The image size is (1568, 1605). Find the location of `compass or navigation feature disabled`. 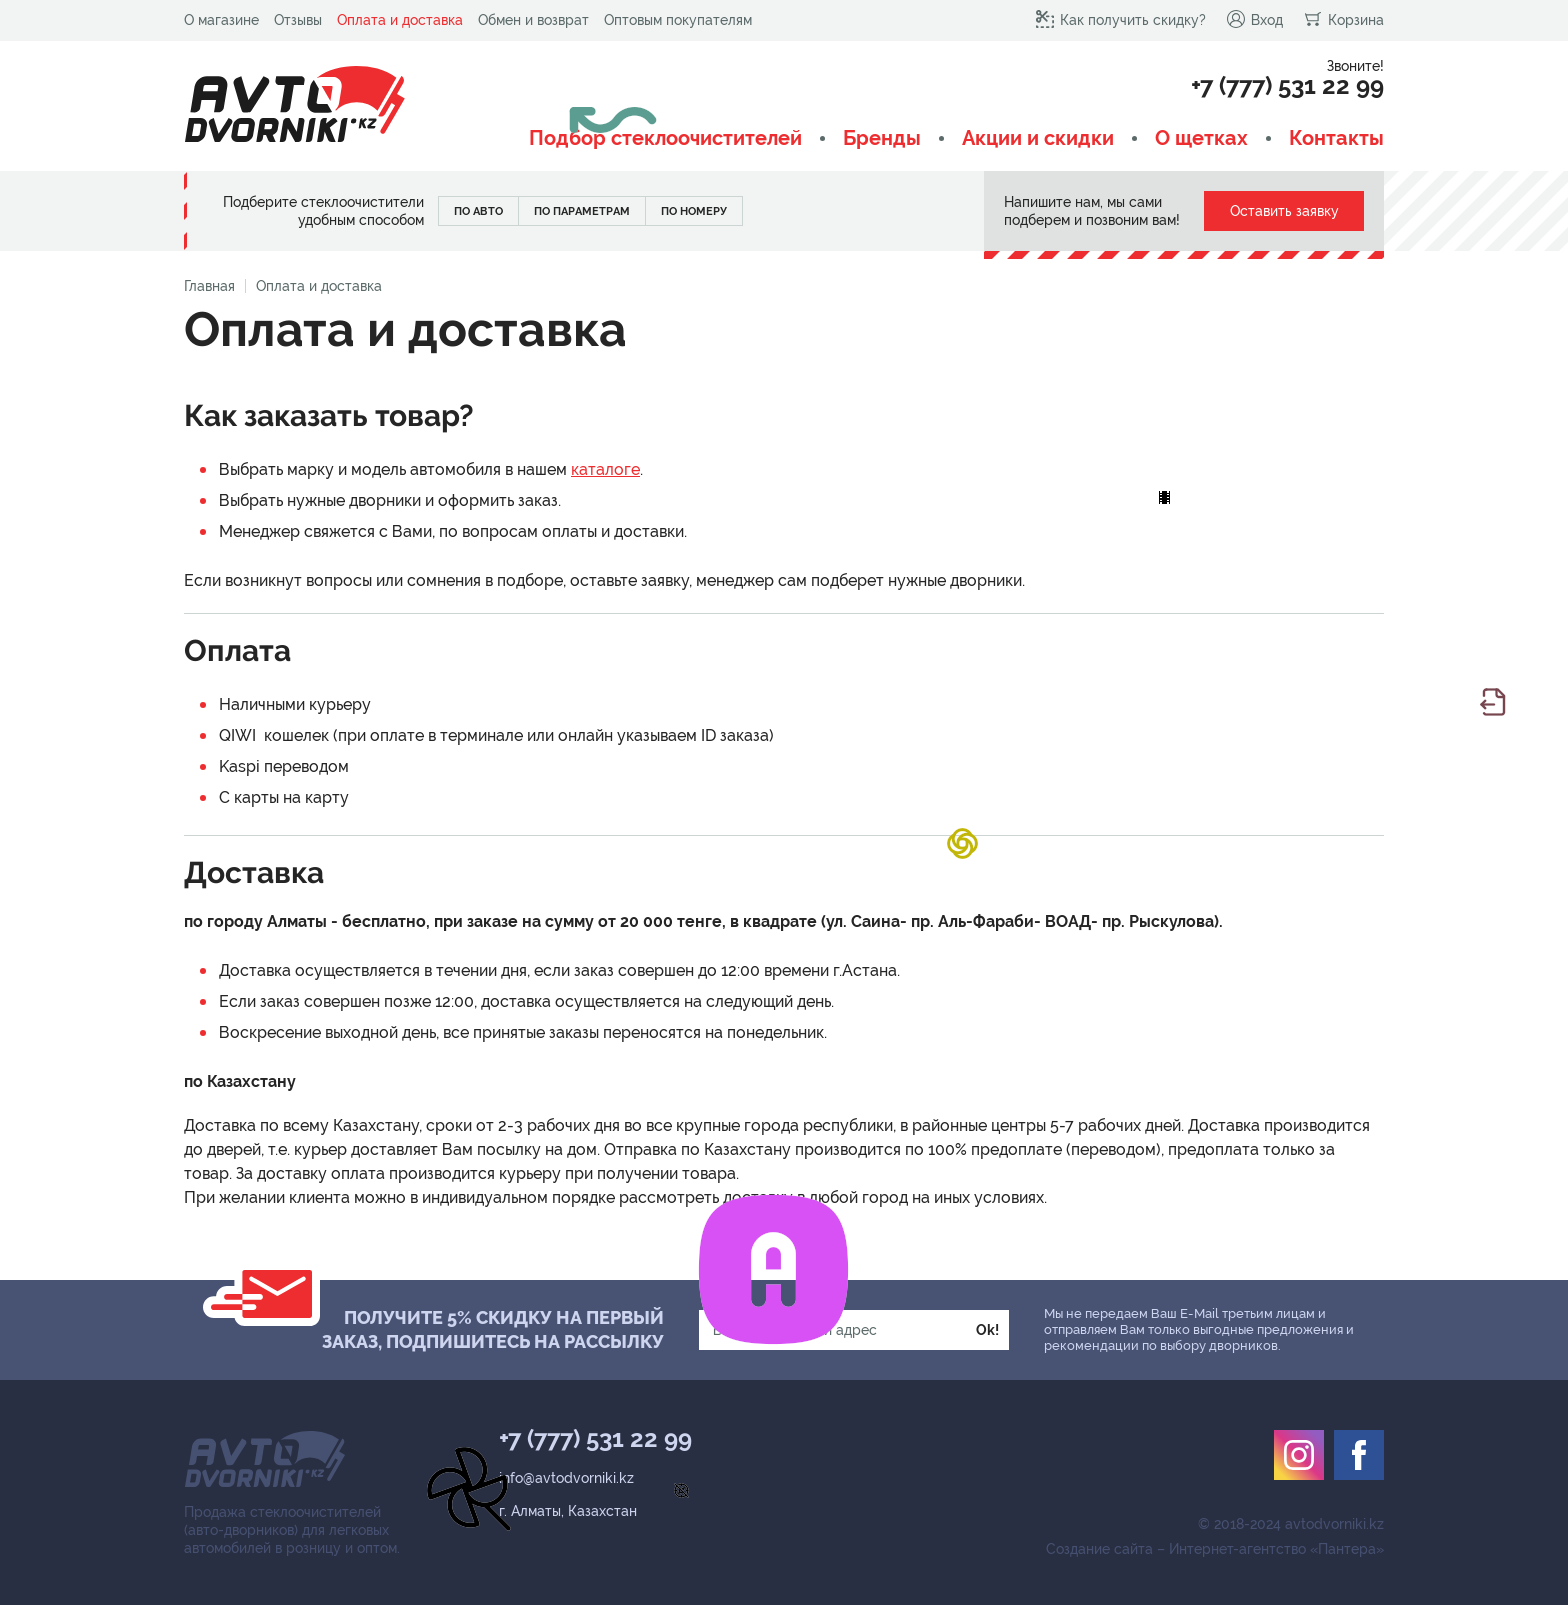

compass or navigation feature disabled is located at coordinates (681, 1490).